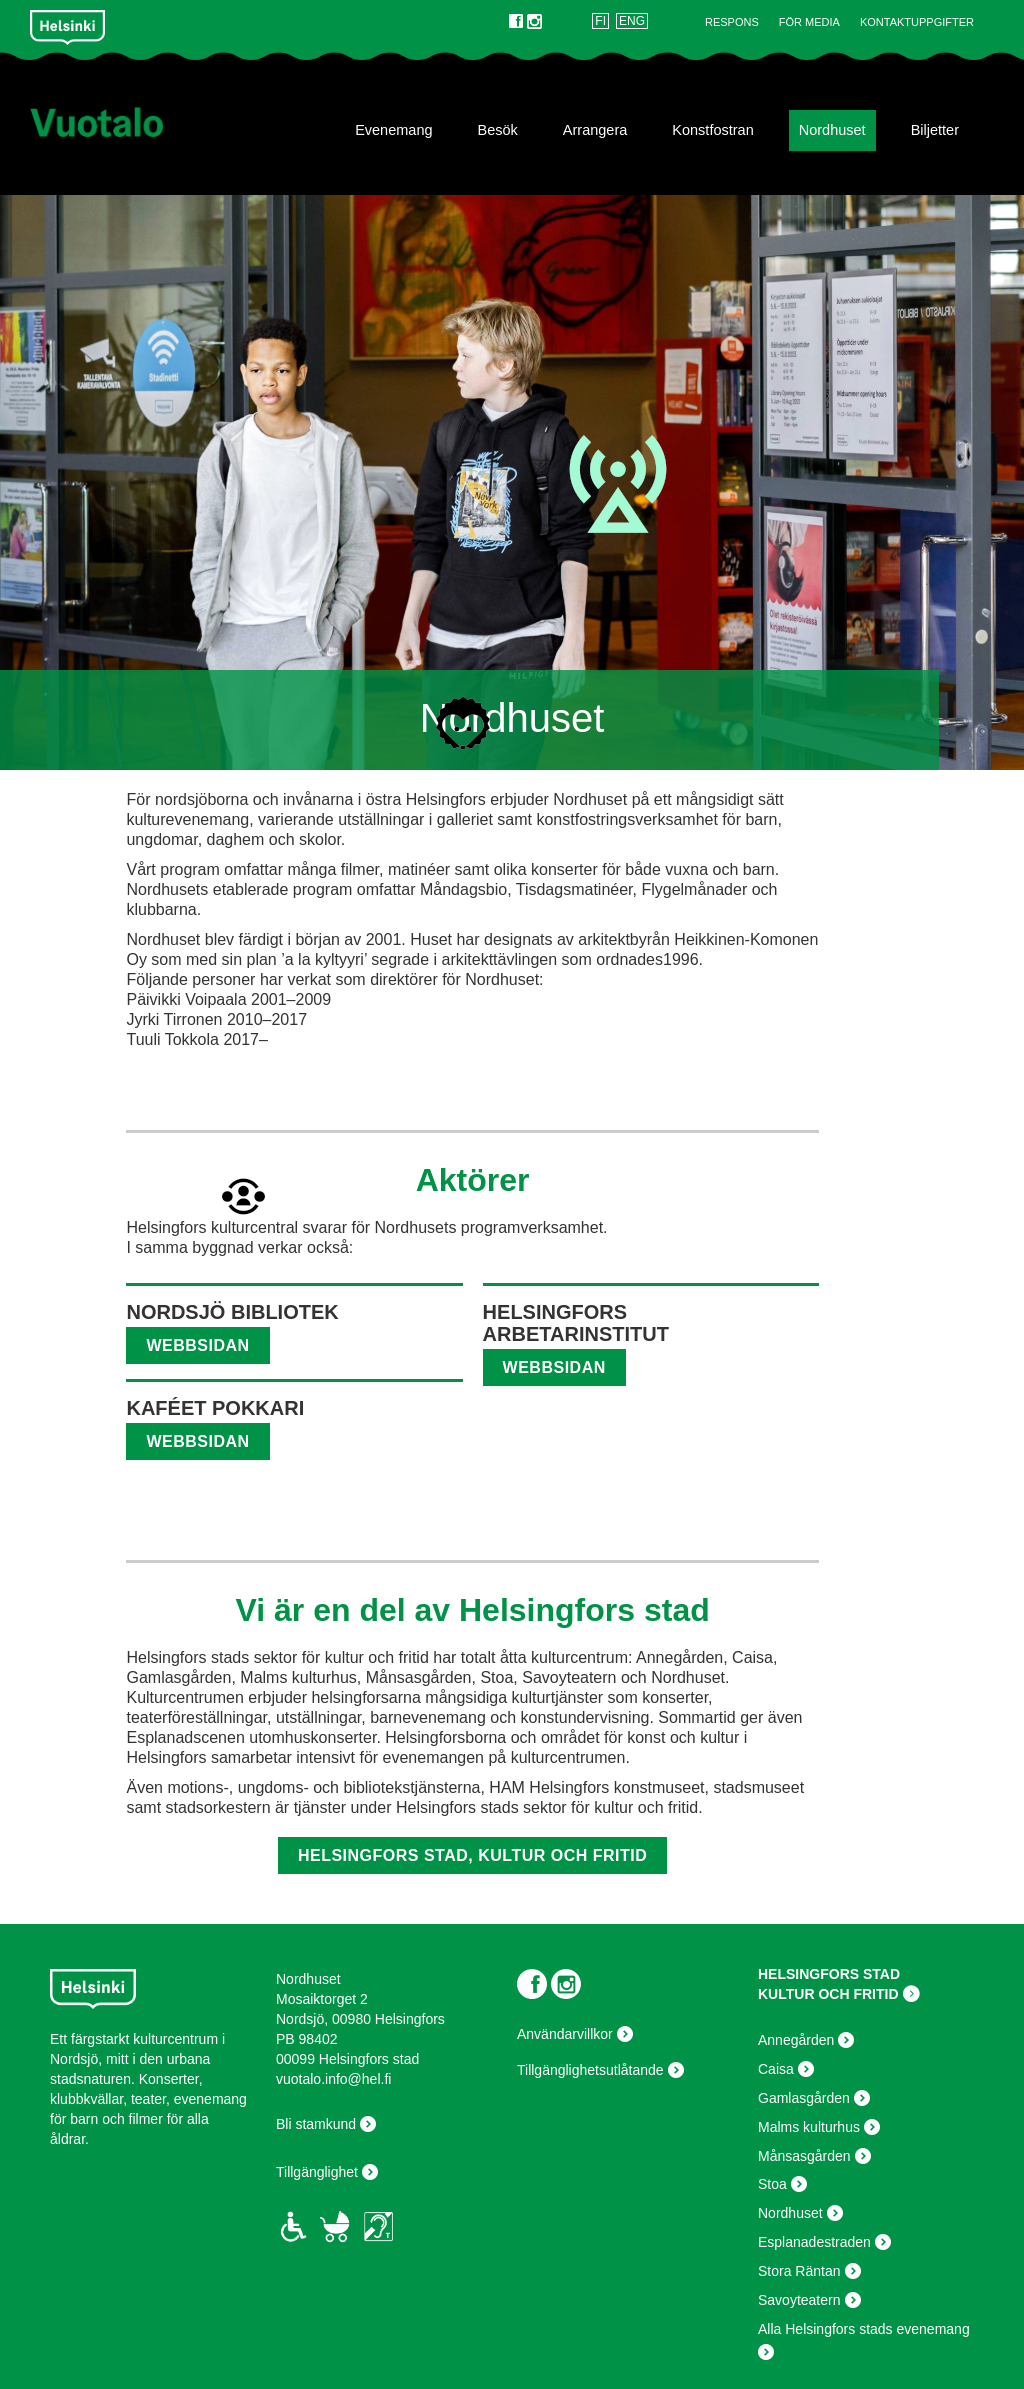 This screenshot has height=2389, width=1024. Describe the element at coordinates (243, 1196) in the screenshot. I see `view community members` at that location.